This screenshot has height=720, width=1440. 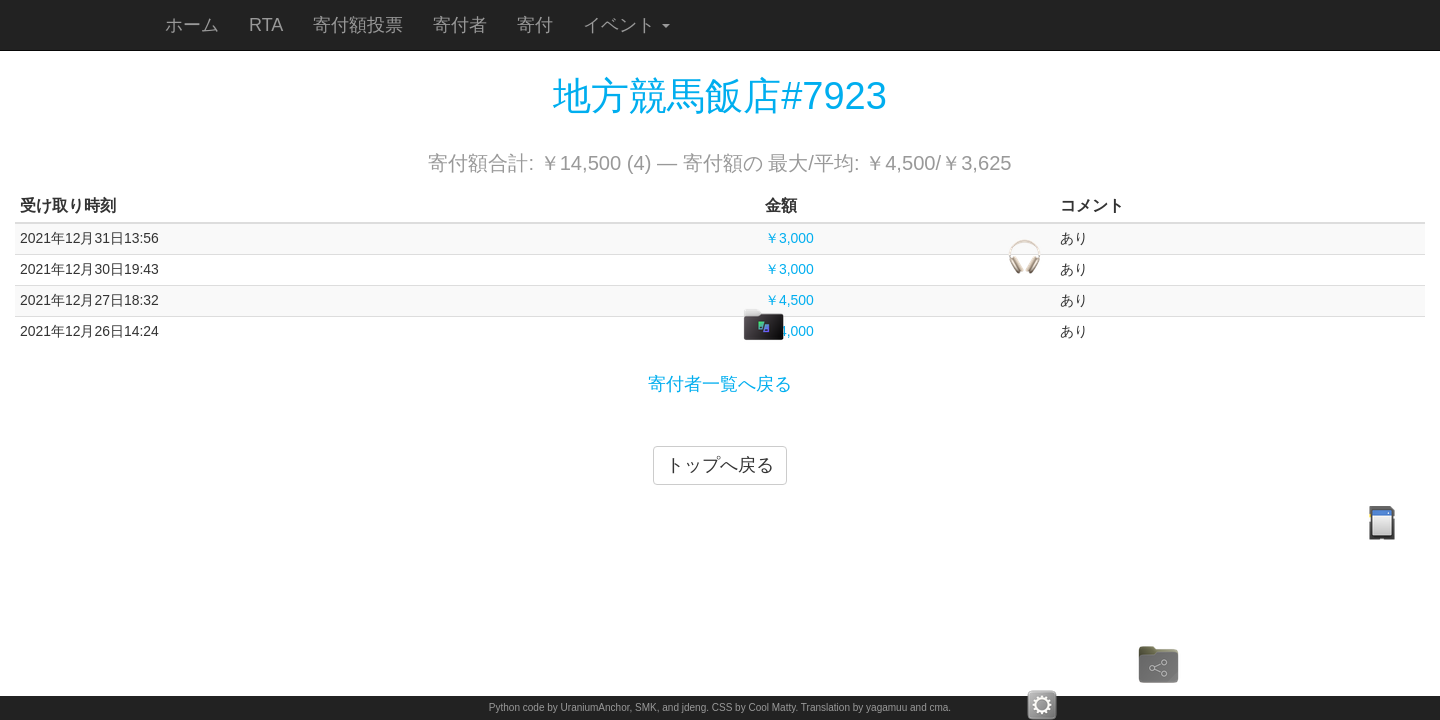 I want to click on open folder containing JetBrains Code With Me projects, so click(x=763, y=325).